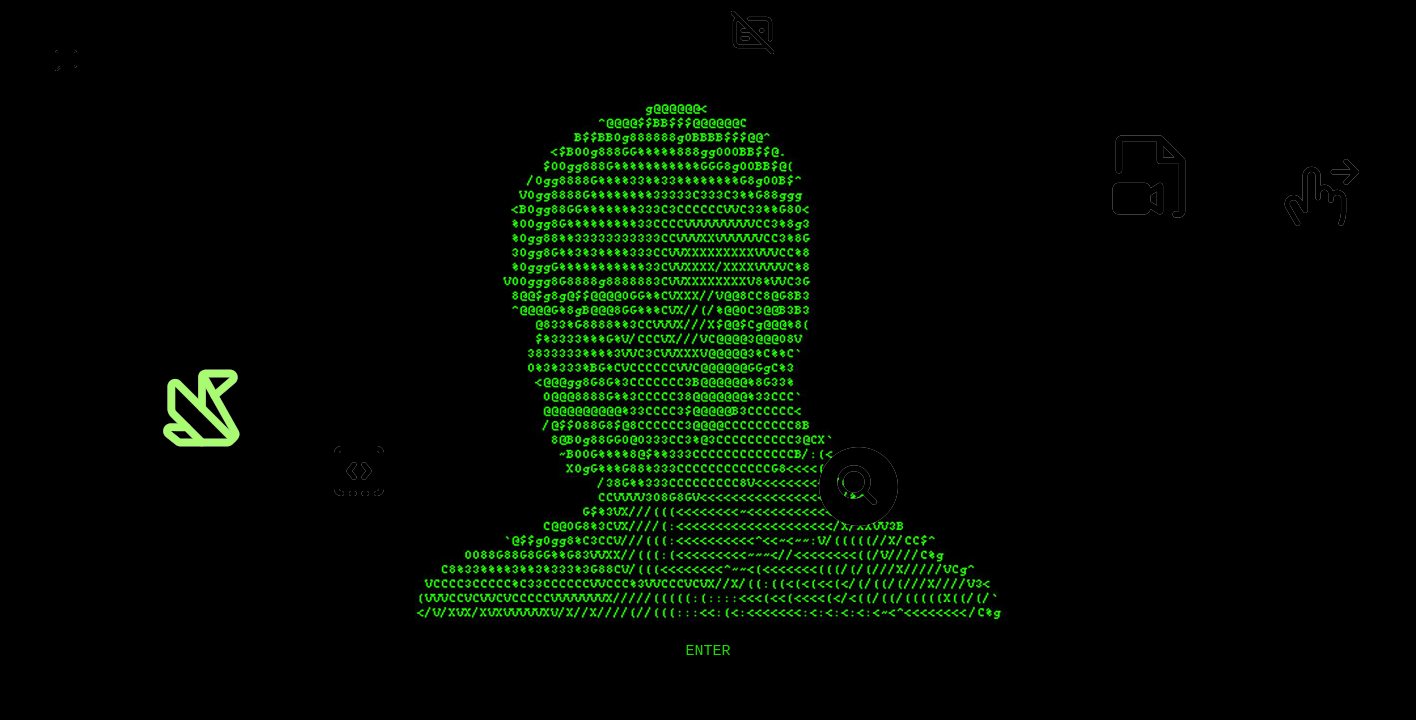  I want to click on access paper crafts or origami tutorials, so click(202, 408).